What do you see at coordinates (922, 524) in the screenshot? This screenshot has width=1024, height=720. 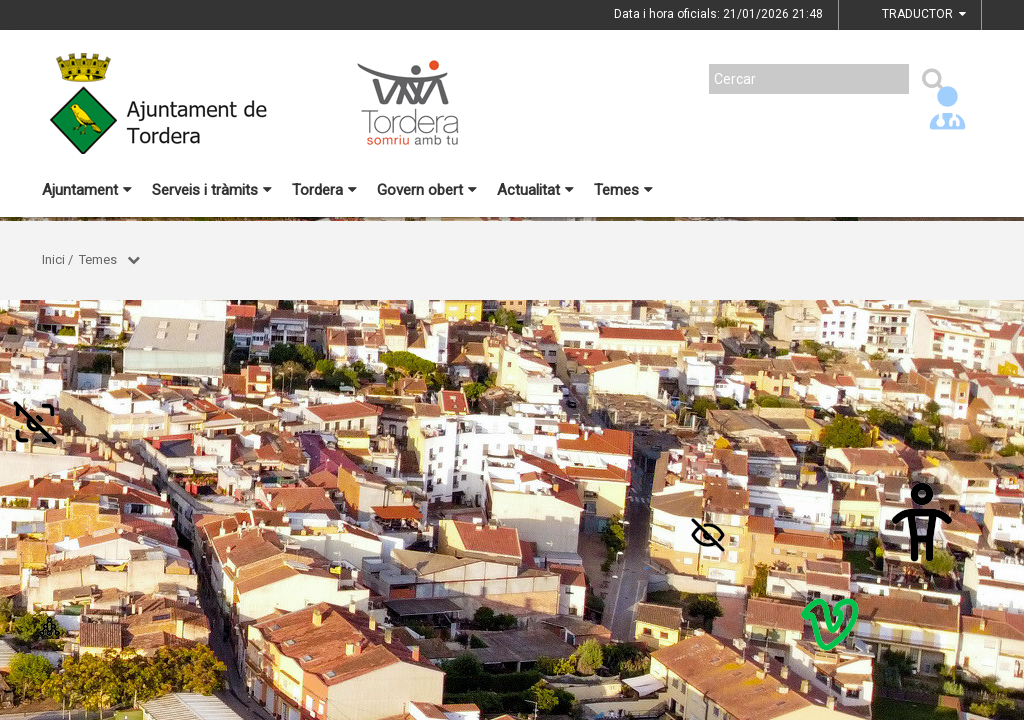 I see `view male user profile` at bounding box center [922, 524].